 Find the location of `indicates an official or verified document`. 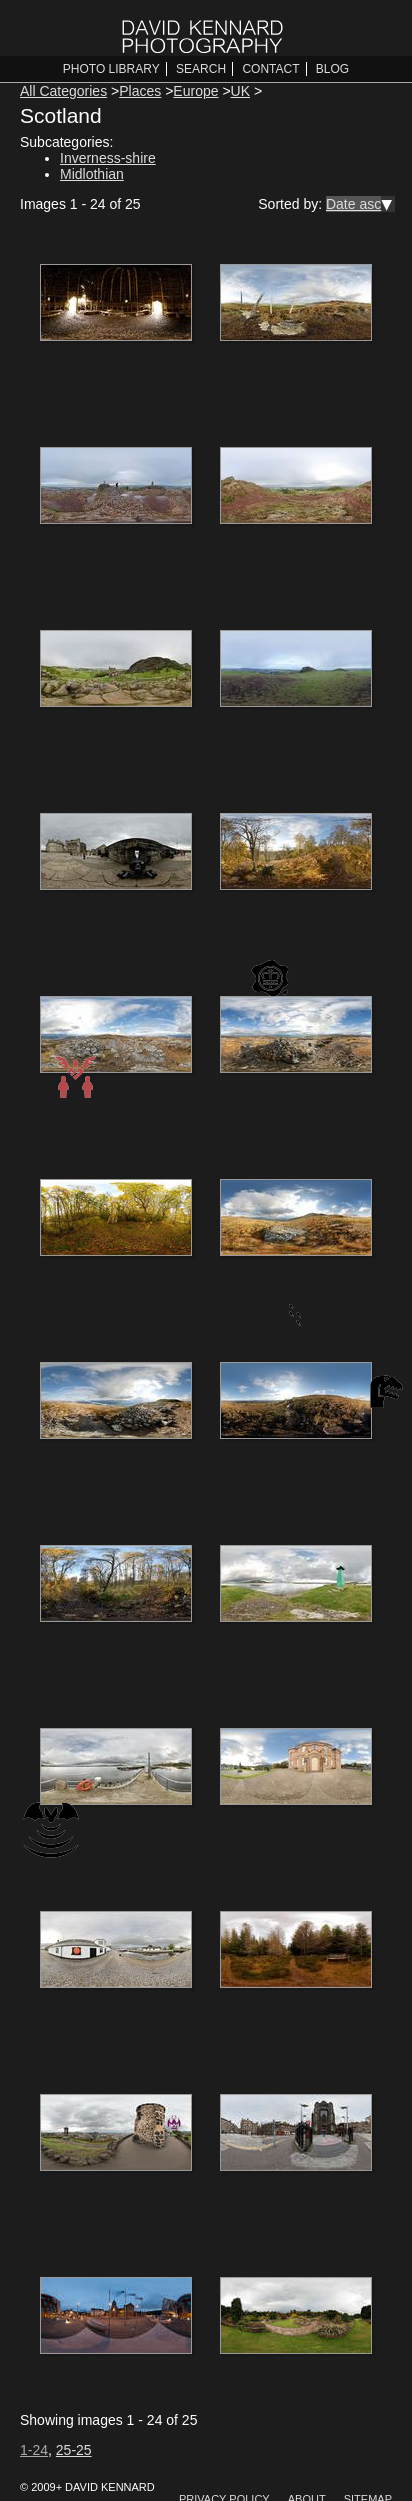

indicates an official or verified document is located at coordinates (270, 978).